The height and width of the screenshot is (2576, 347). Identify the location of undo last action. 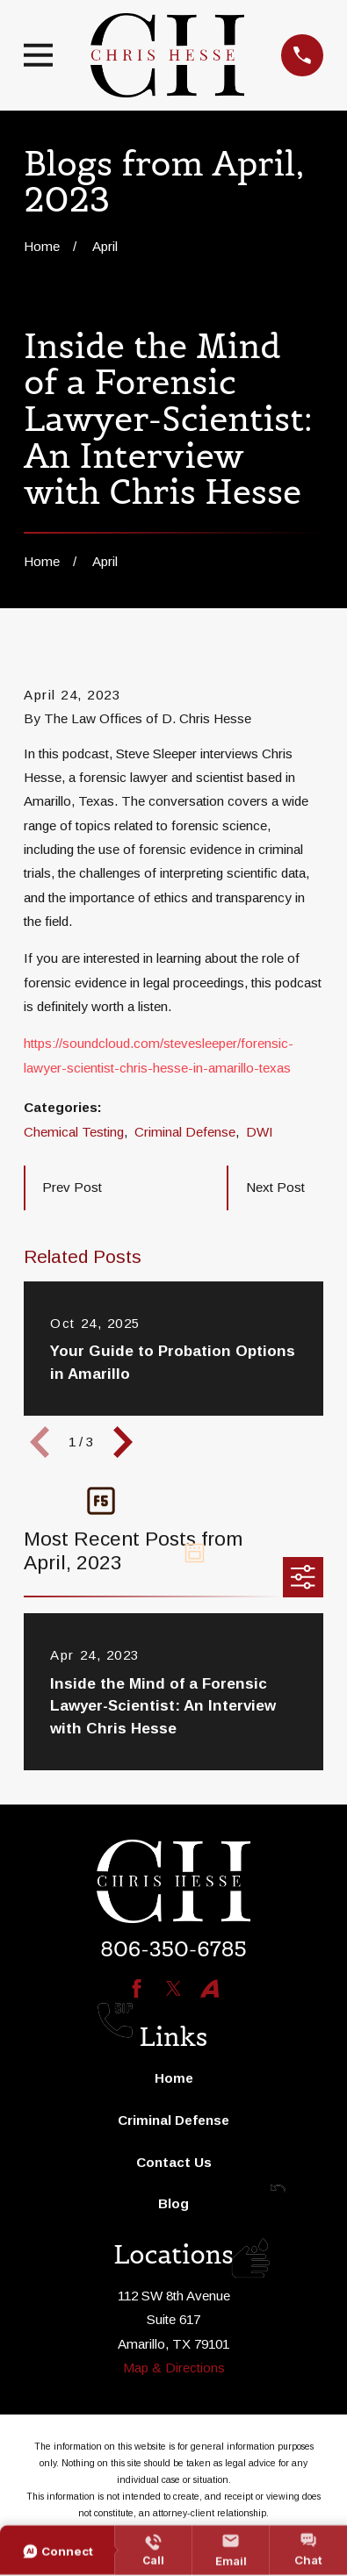
(278, 2188).